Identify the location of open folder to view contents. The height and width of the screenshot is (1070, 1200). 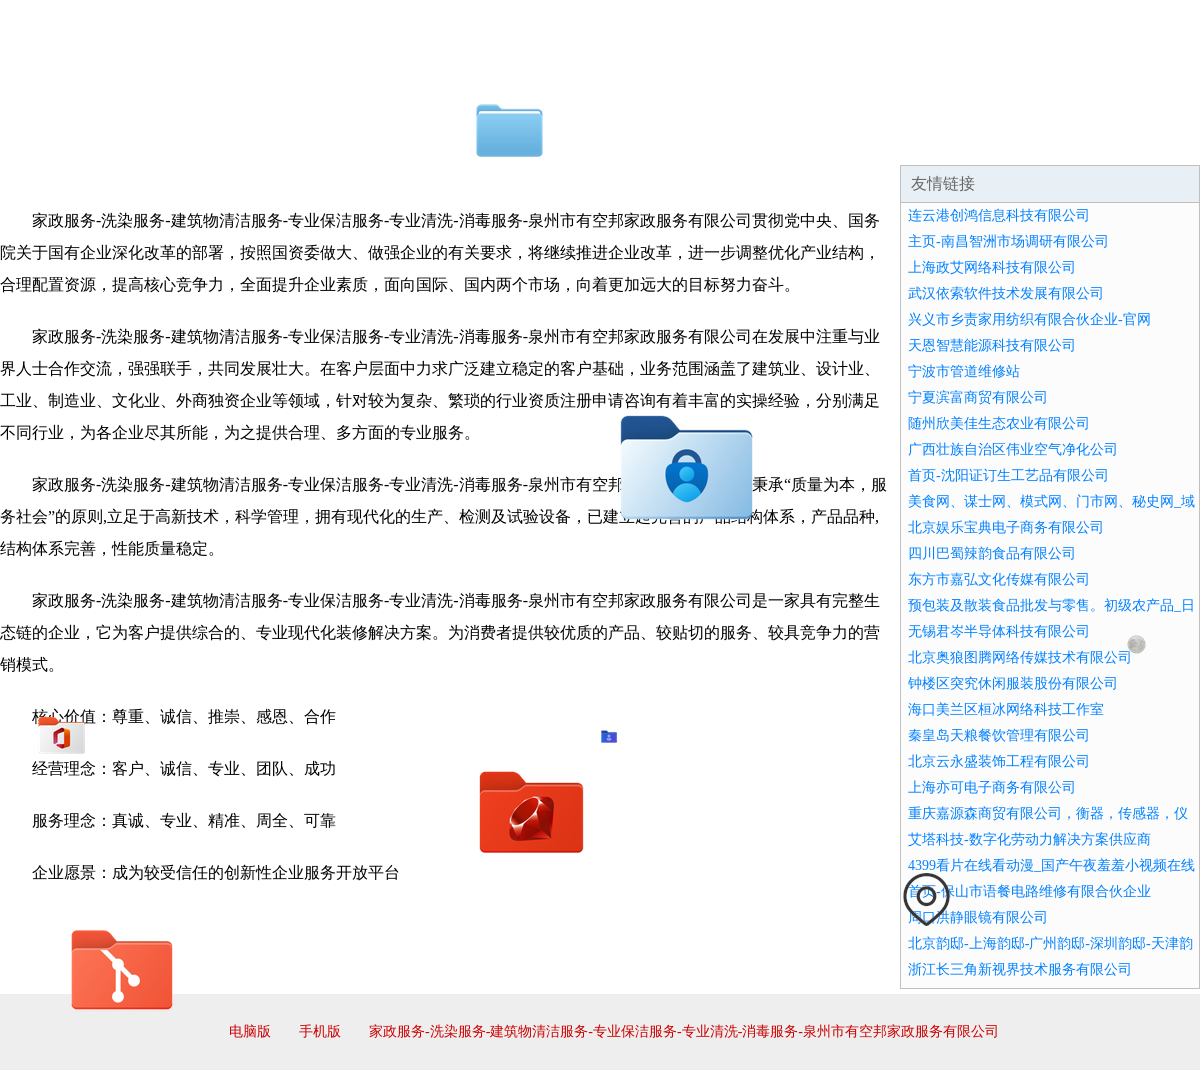
(509, 130).